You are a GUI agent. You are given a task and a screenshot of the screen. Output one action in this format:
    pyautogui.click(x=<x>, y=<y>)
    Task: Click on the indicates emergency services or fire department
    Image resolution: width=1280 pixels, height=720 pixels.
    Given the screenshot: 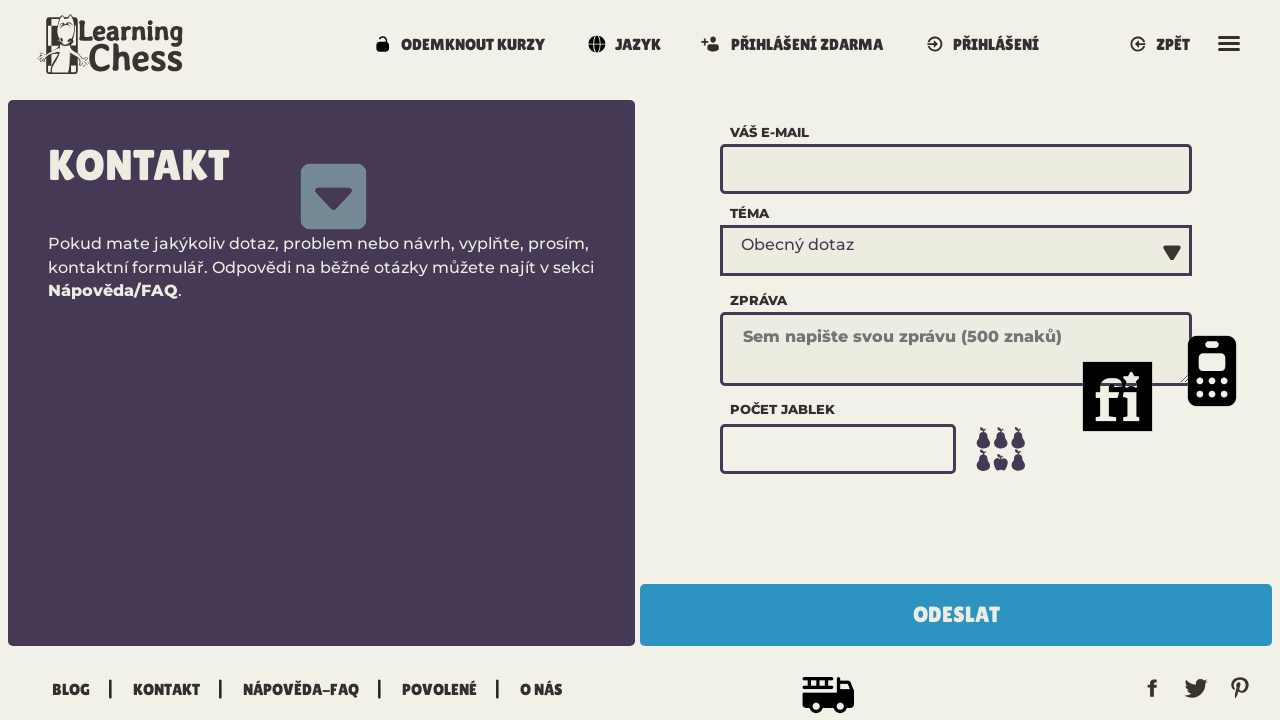 What is the action you would take?
    pyautogui.click(x=826, y=692)
    